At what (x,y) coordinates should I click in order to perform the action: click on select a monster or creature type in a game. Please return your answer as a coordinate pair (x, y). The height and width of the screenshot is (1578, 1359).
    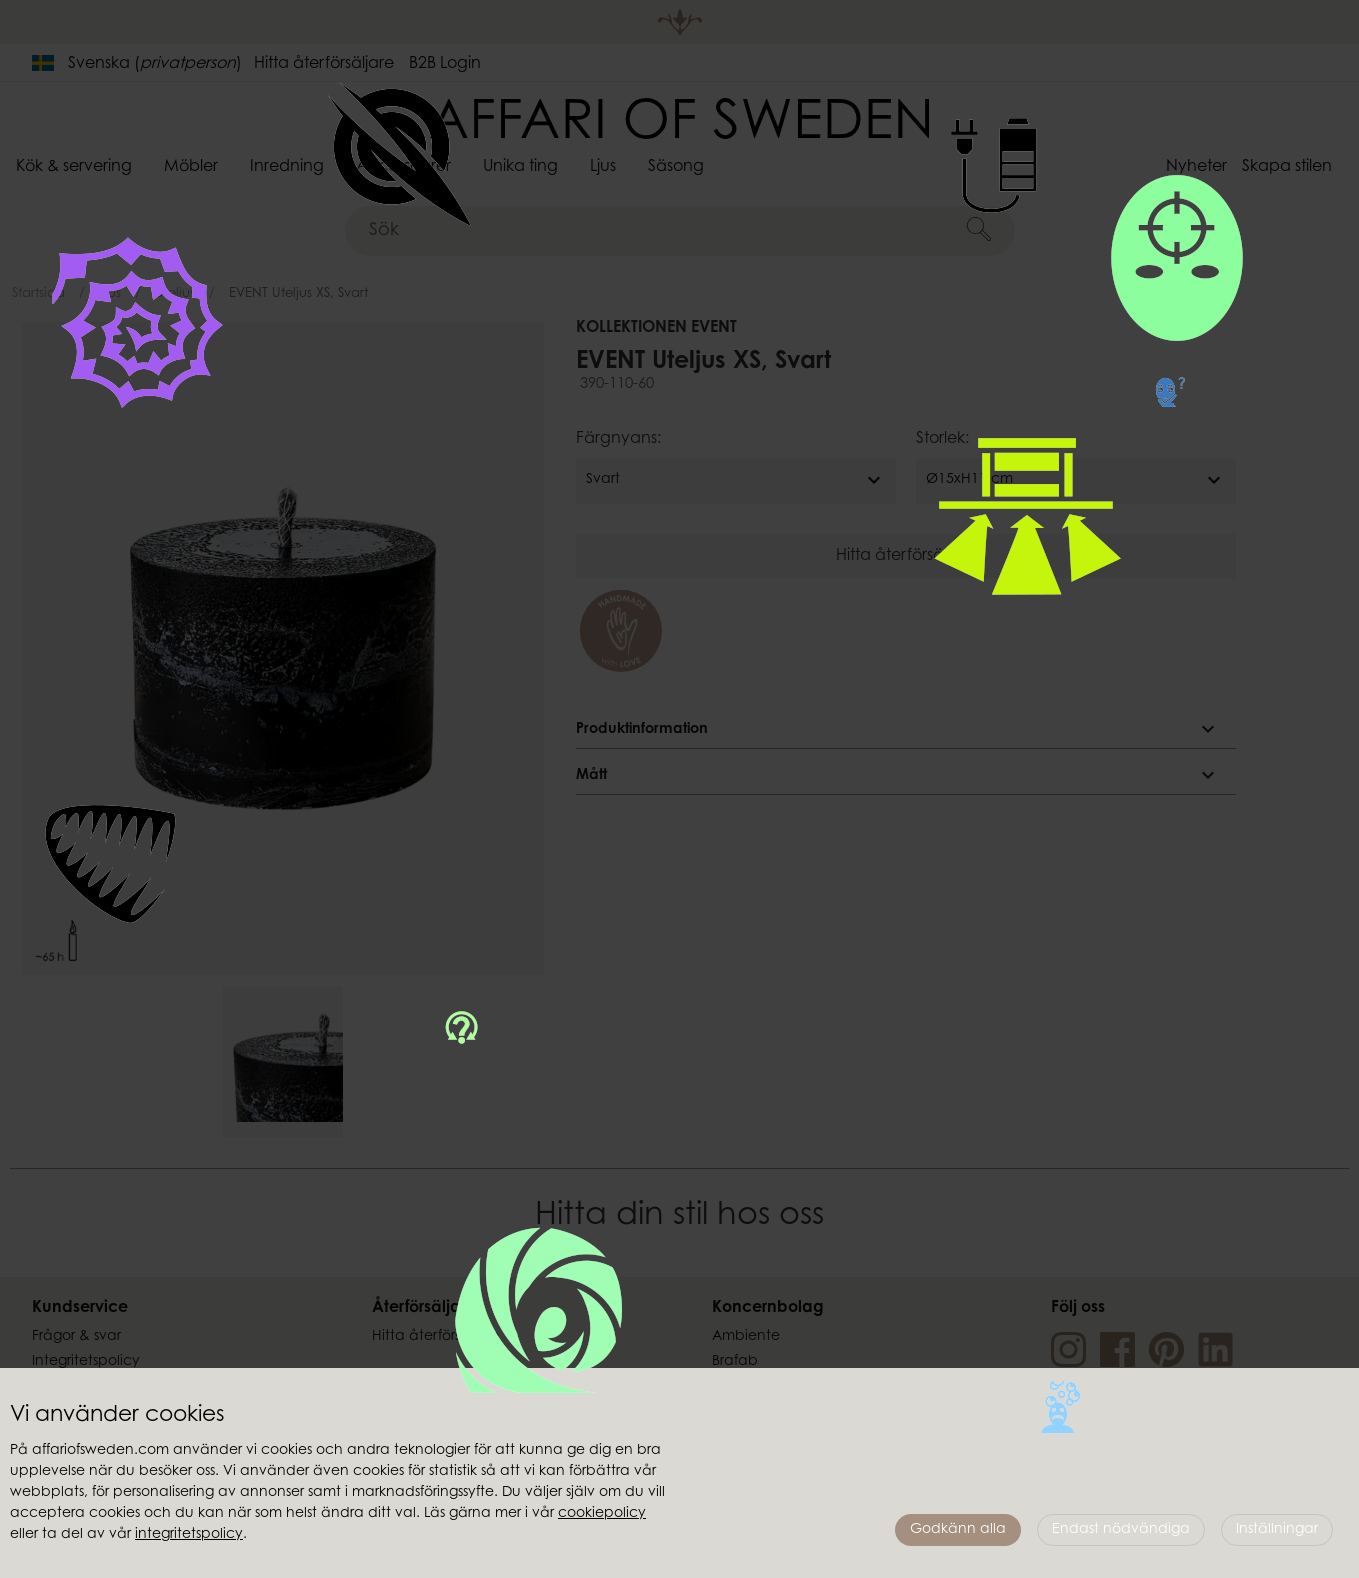
    Looking at the image, I should click on (110, 861).